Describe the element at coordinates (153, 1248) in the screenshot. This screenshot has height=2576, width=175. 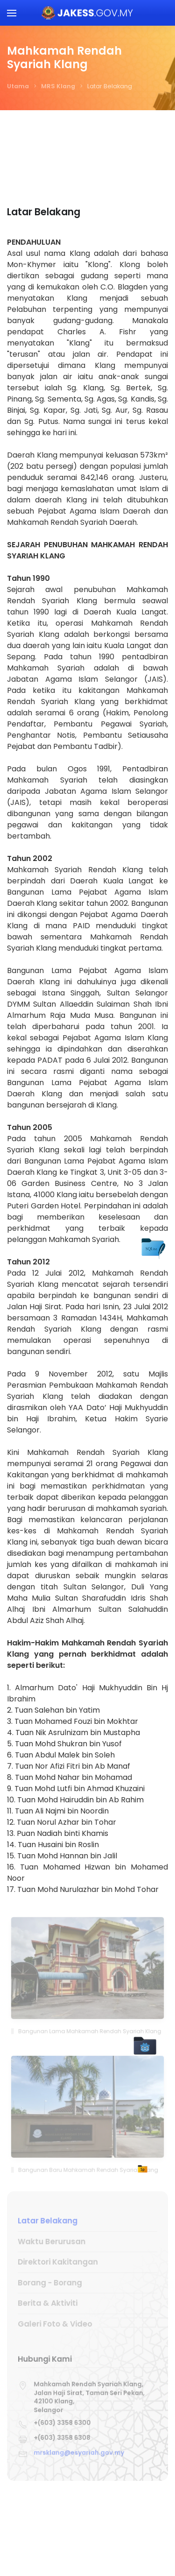
I see `open folder containing SQLite database files` at that location.